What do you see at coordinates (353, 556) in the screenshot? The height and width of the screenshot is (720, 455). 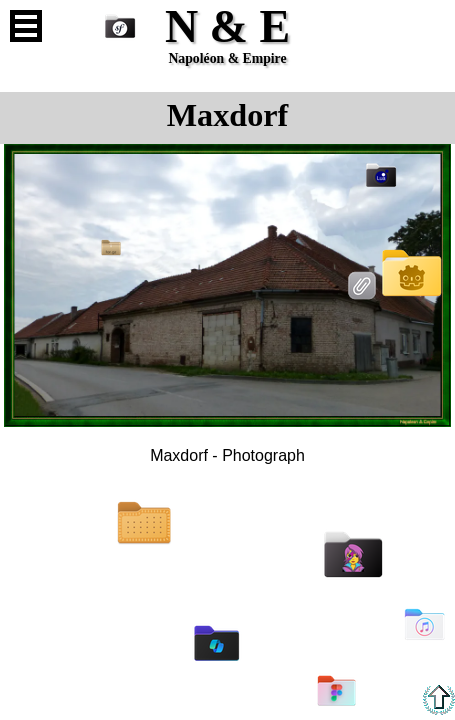 I see `folder containing emoji or emoticon files` at bounding box center [353, 556].